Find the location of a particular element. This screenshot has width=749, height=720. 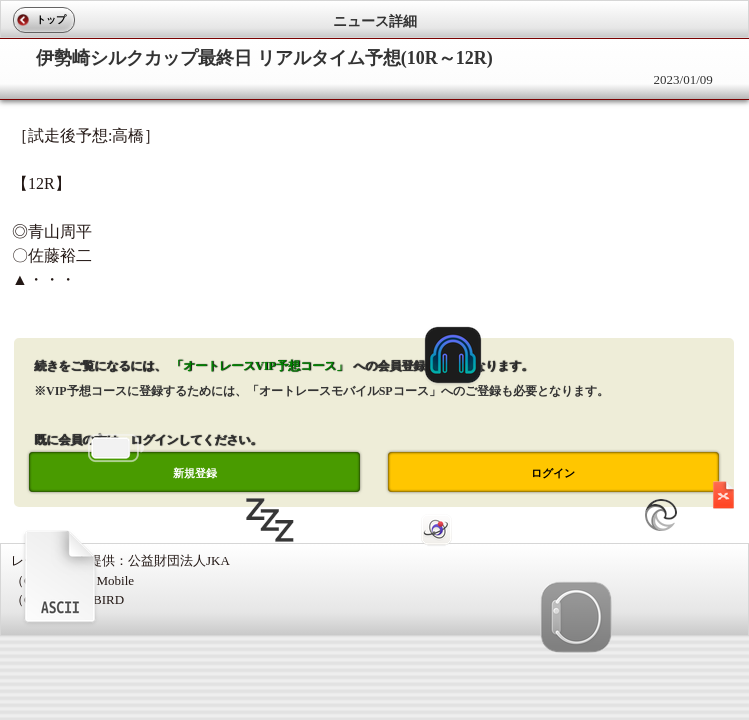

open an xmind mind mapping file is located at coordinates (723, 495).